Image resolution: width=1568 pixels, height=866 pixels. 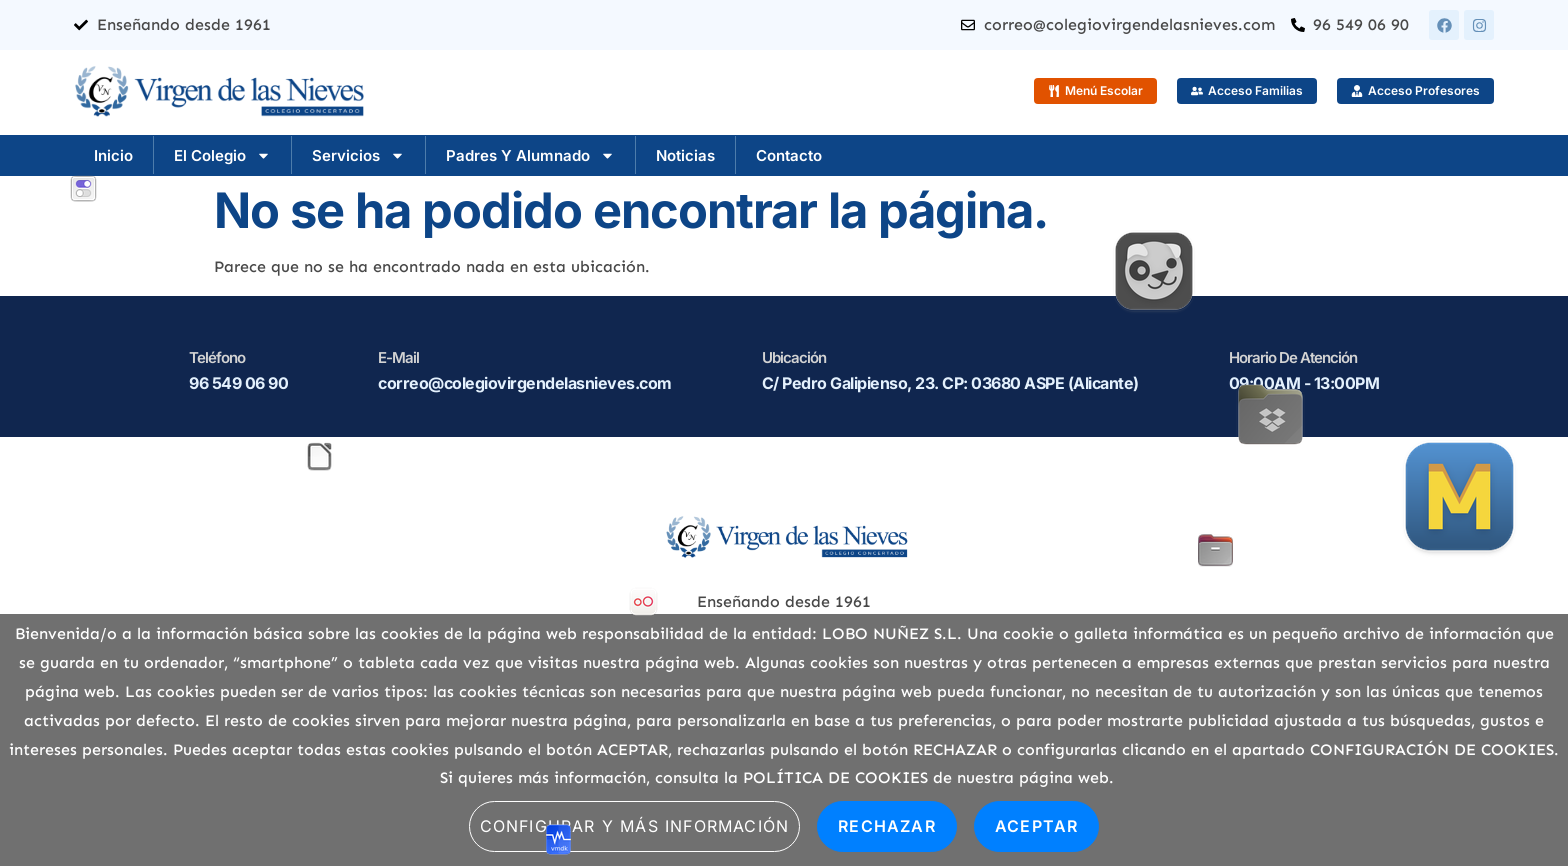 What do you see at coordinates (1270, 414) in the screenshot?
I see `open your dropbox synced folder` at bounding box center [1270, 414].